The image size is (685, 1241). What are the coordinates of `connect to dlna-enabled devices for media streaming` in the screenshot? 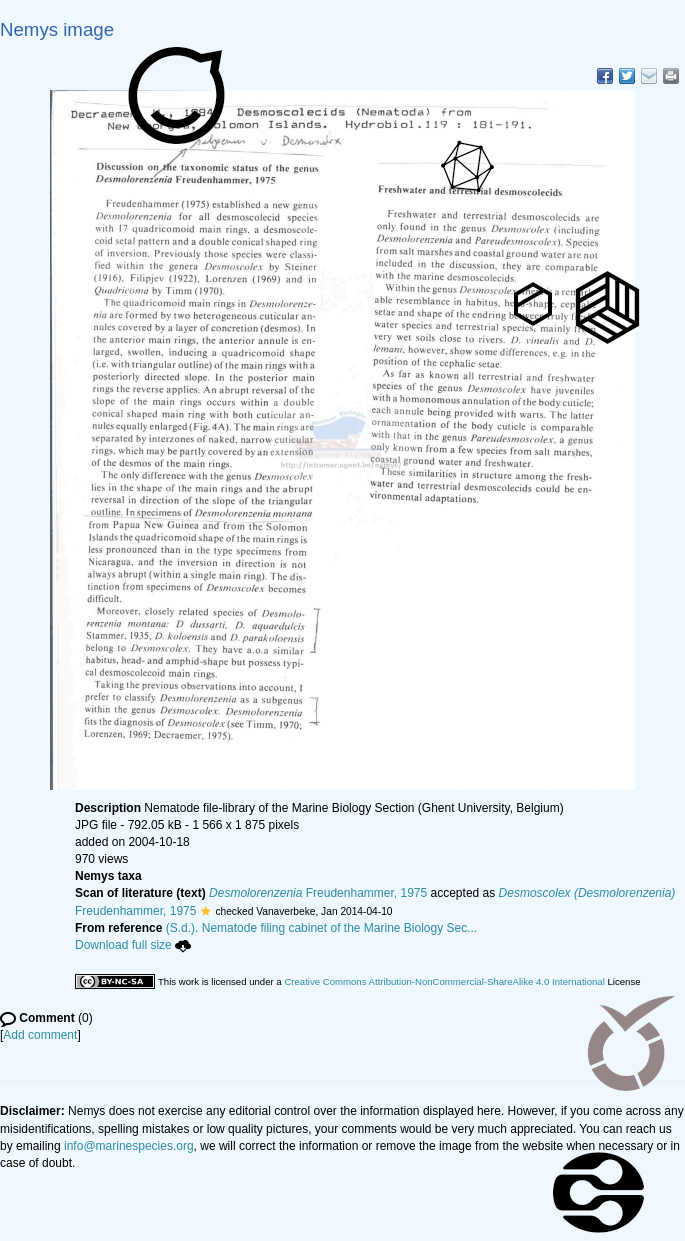 It's located at (598, 1192).